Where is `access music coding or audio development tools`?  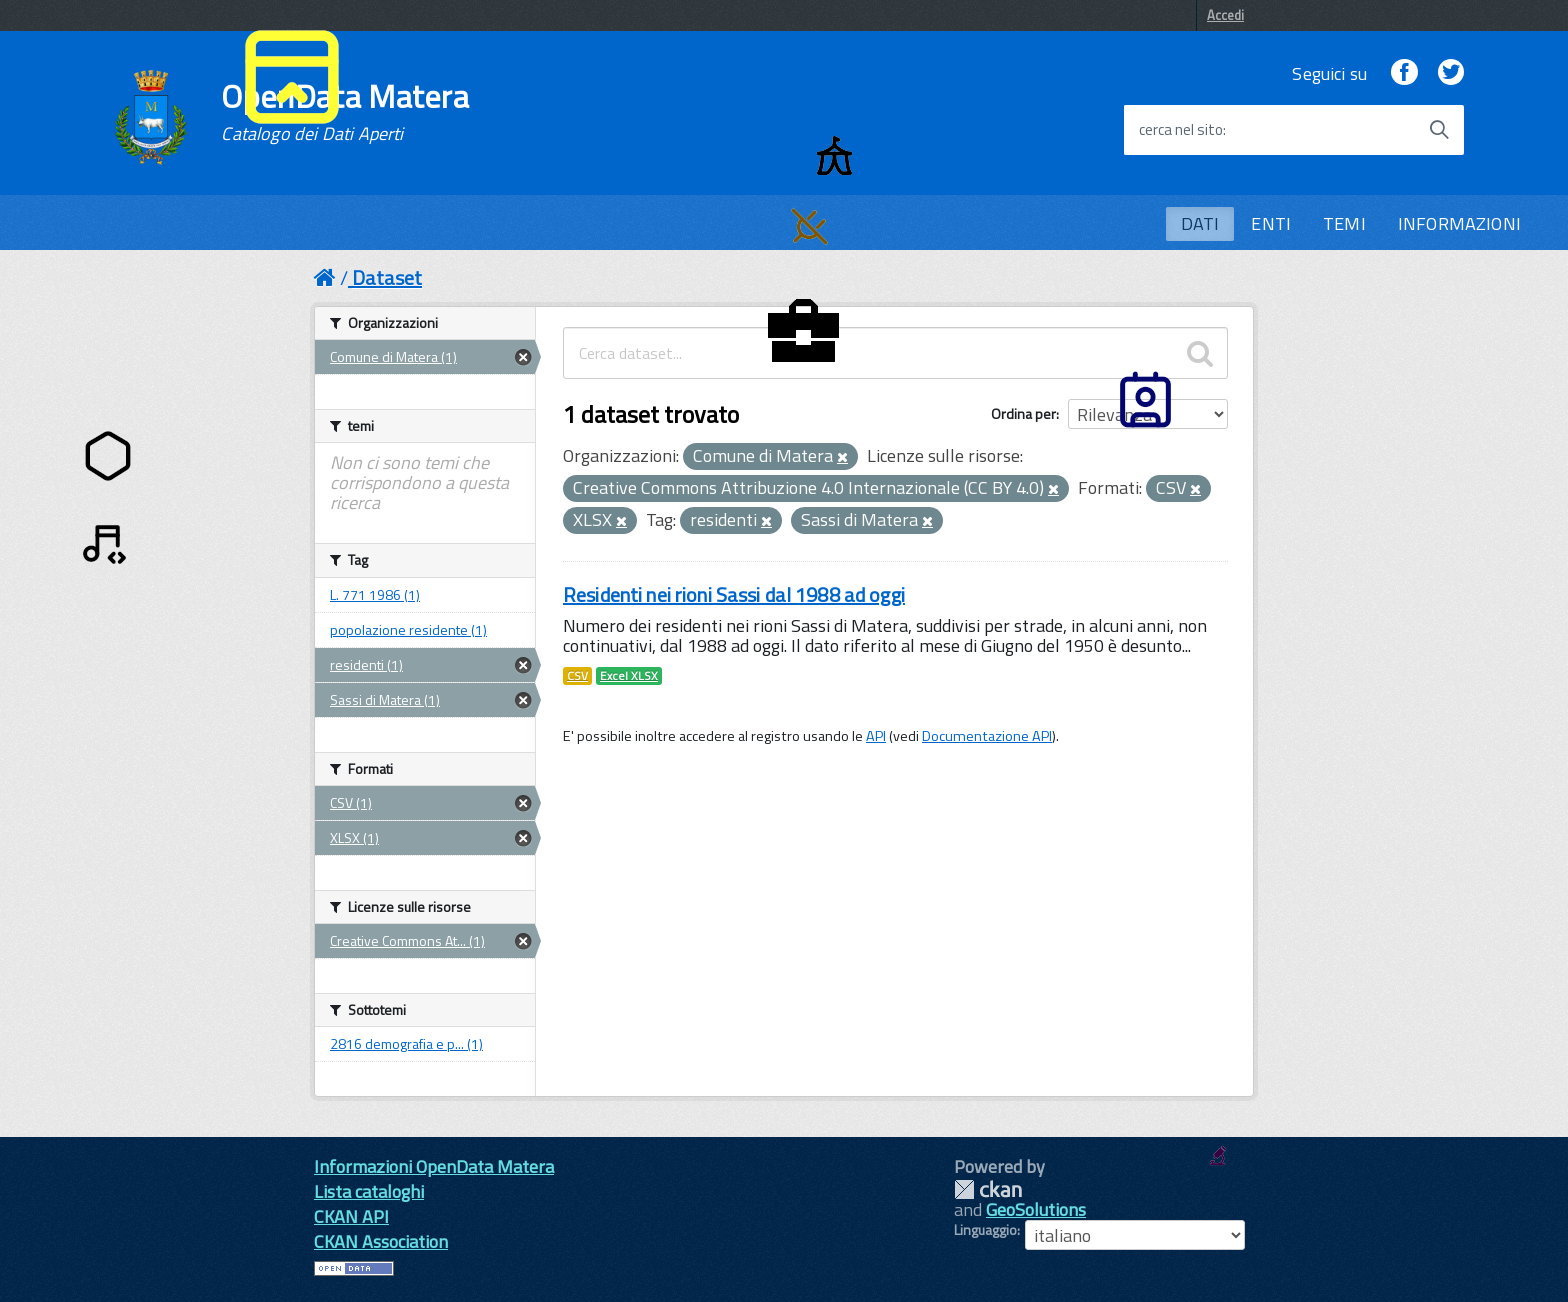
access music coding or audio development tools is located at coordinates (103, 543).